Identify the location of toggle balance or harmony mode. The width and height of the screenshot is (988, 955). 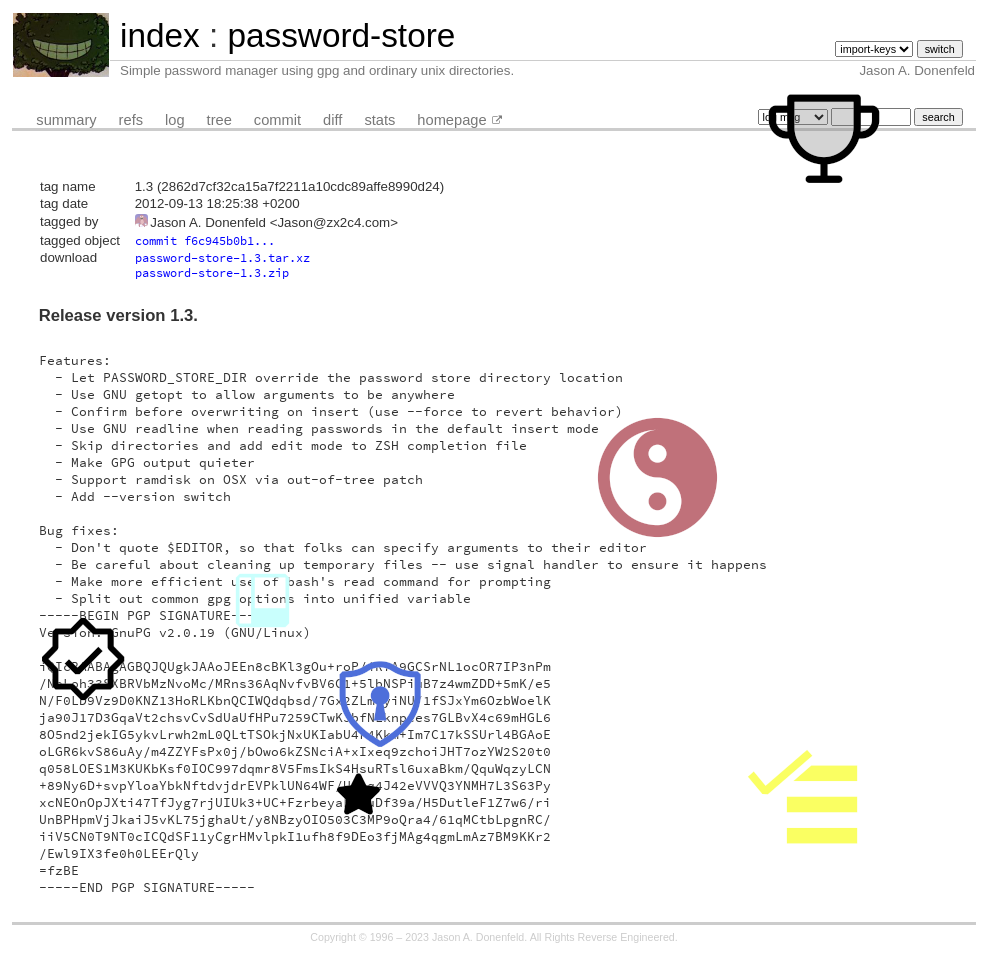
(657, 477).